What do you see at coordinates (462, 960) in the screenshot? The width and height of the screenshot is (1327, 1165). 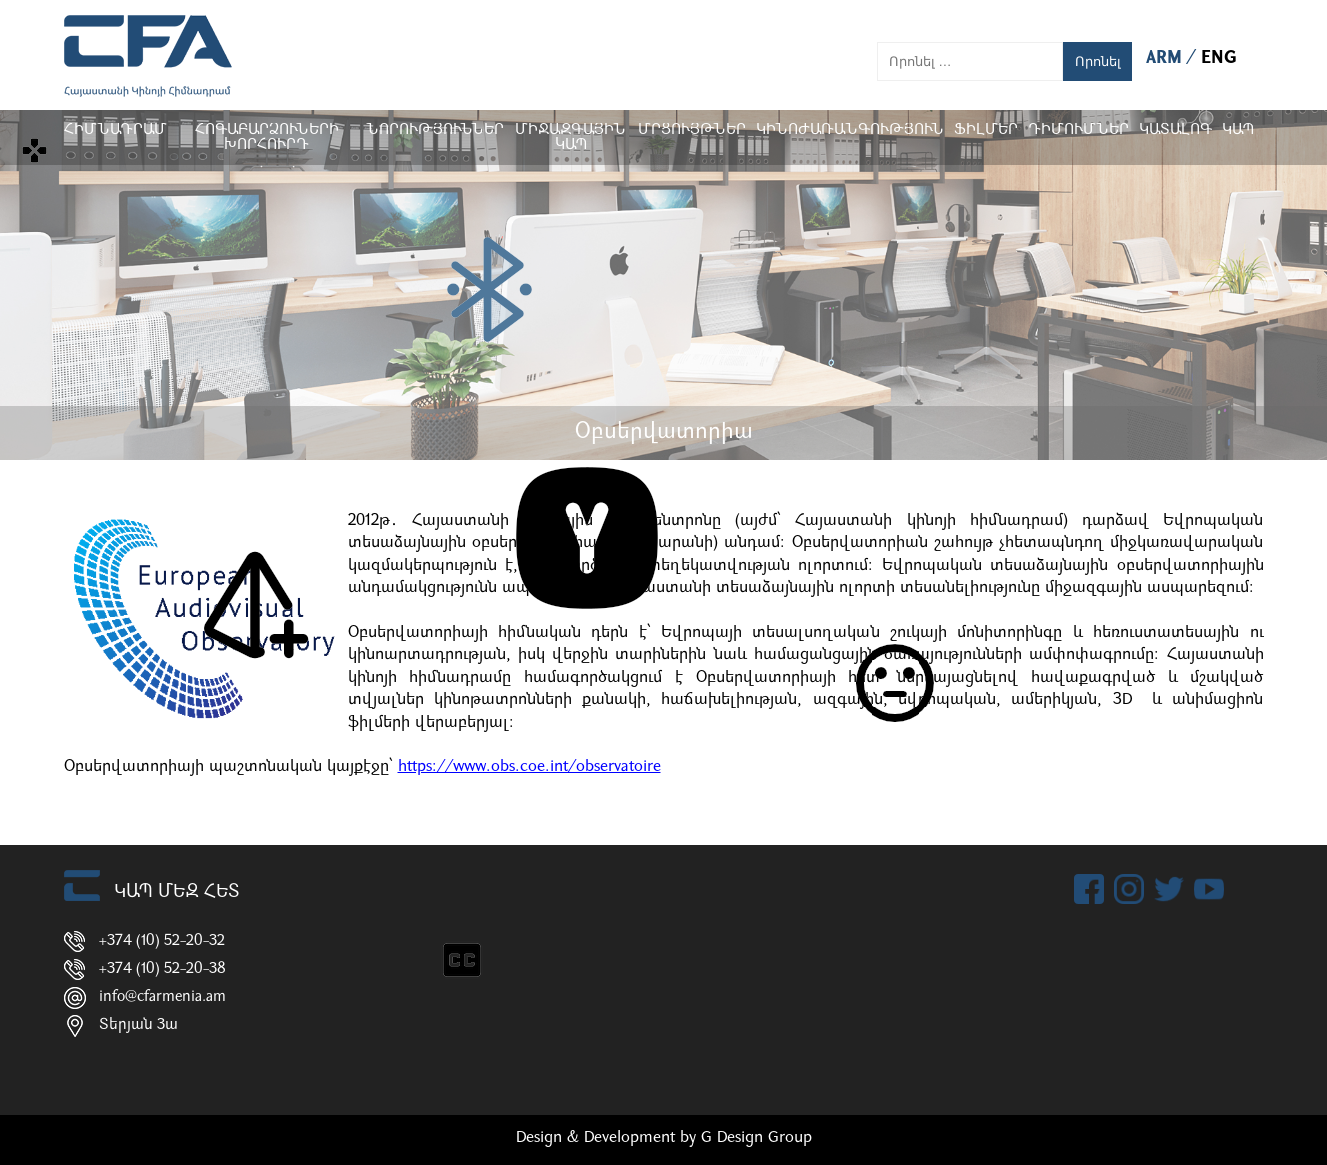 I see `toggle closed captions on video` at bounding box center [462, 960].